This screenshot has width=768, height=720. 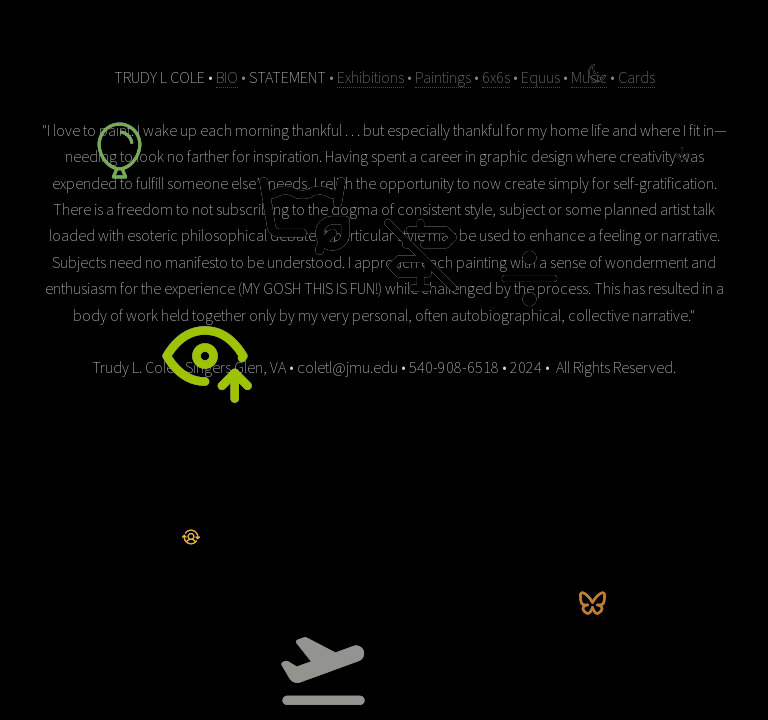 I want to click on switch between user accounts, so click(x=191, y=537).